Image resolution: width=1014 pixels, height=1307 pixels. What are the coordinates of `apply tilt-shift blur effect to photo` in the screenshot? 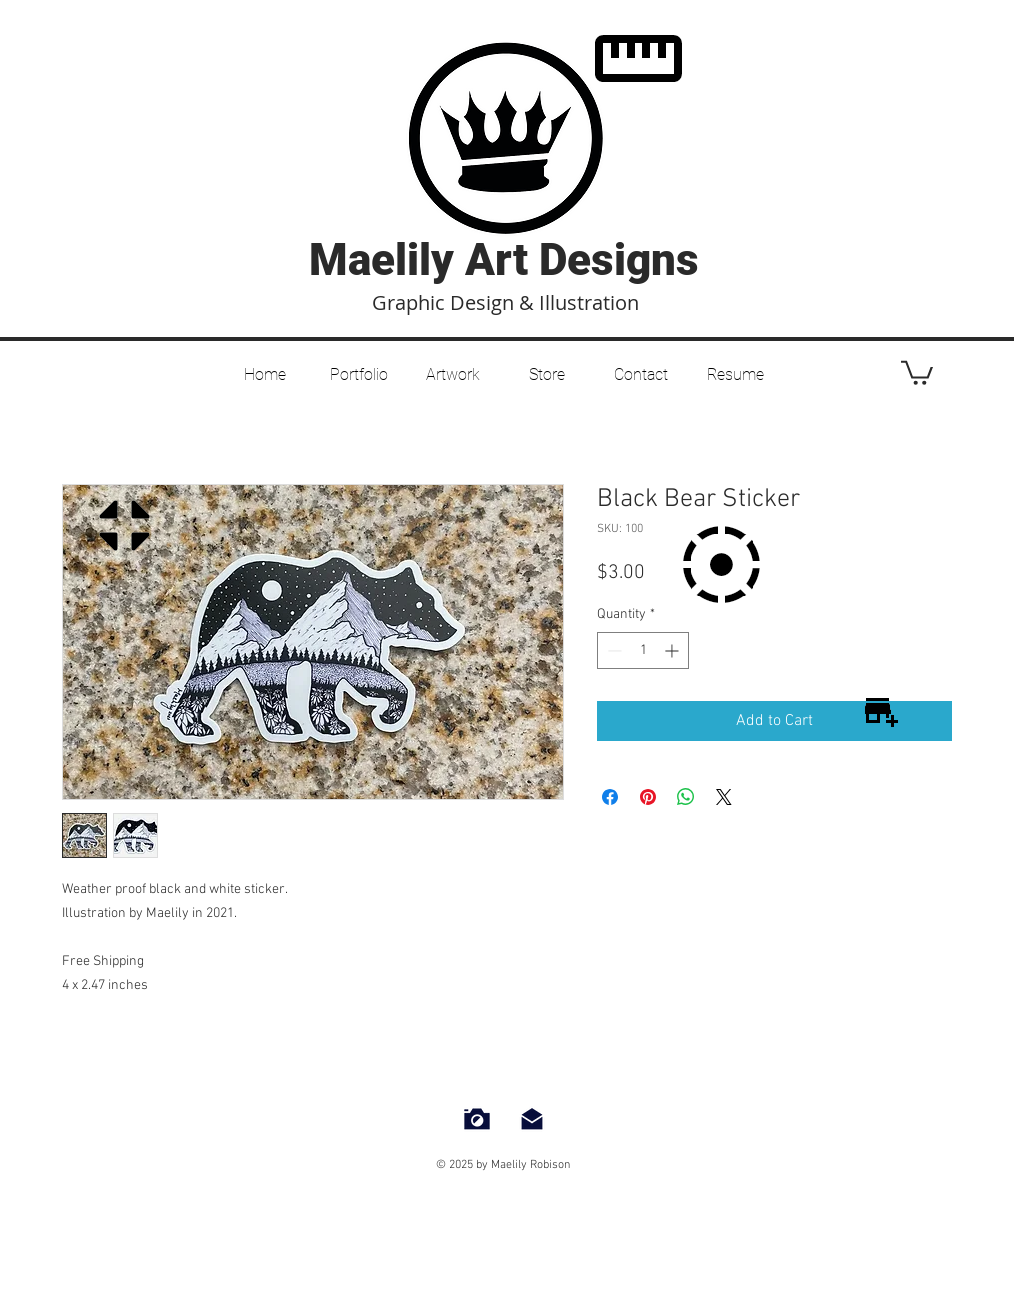 It's located at (721, 564).